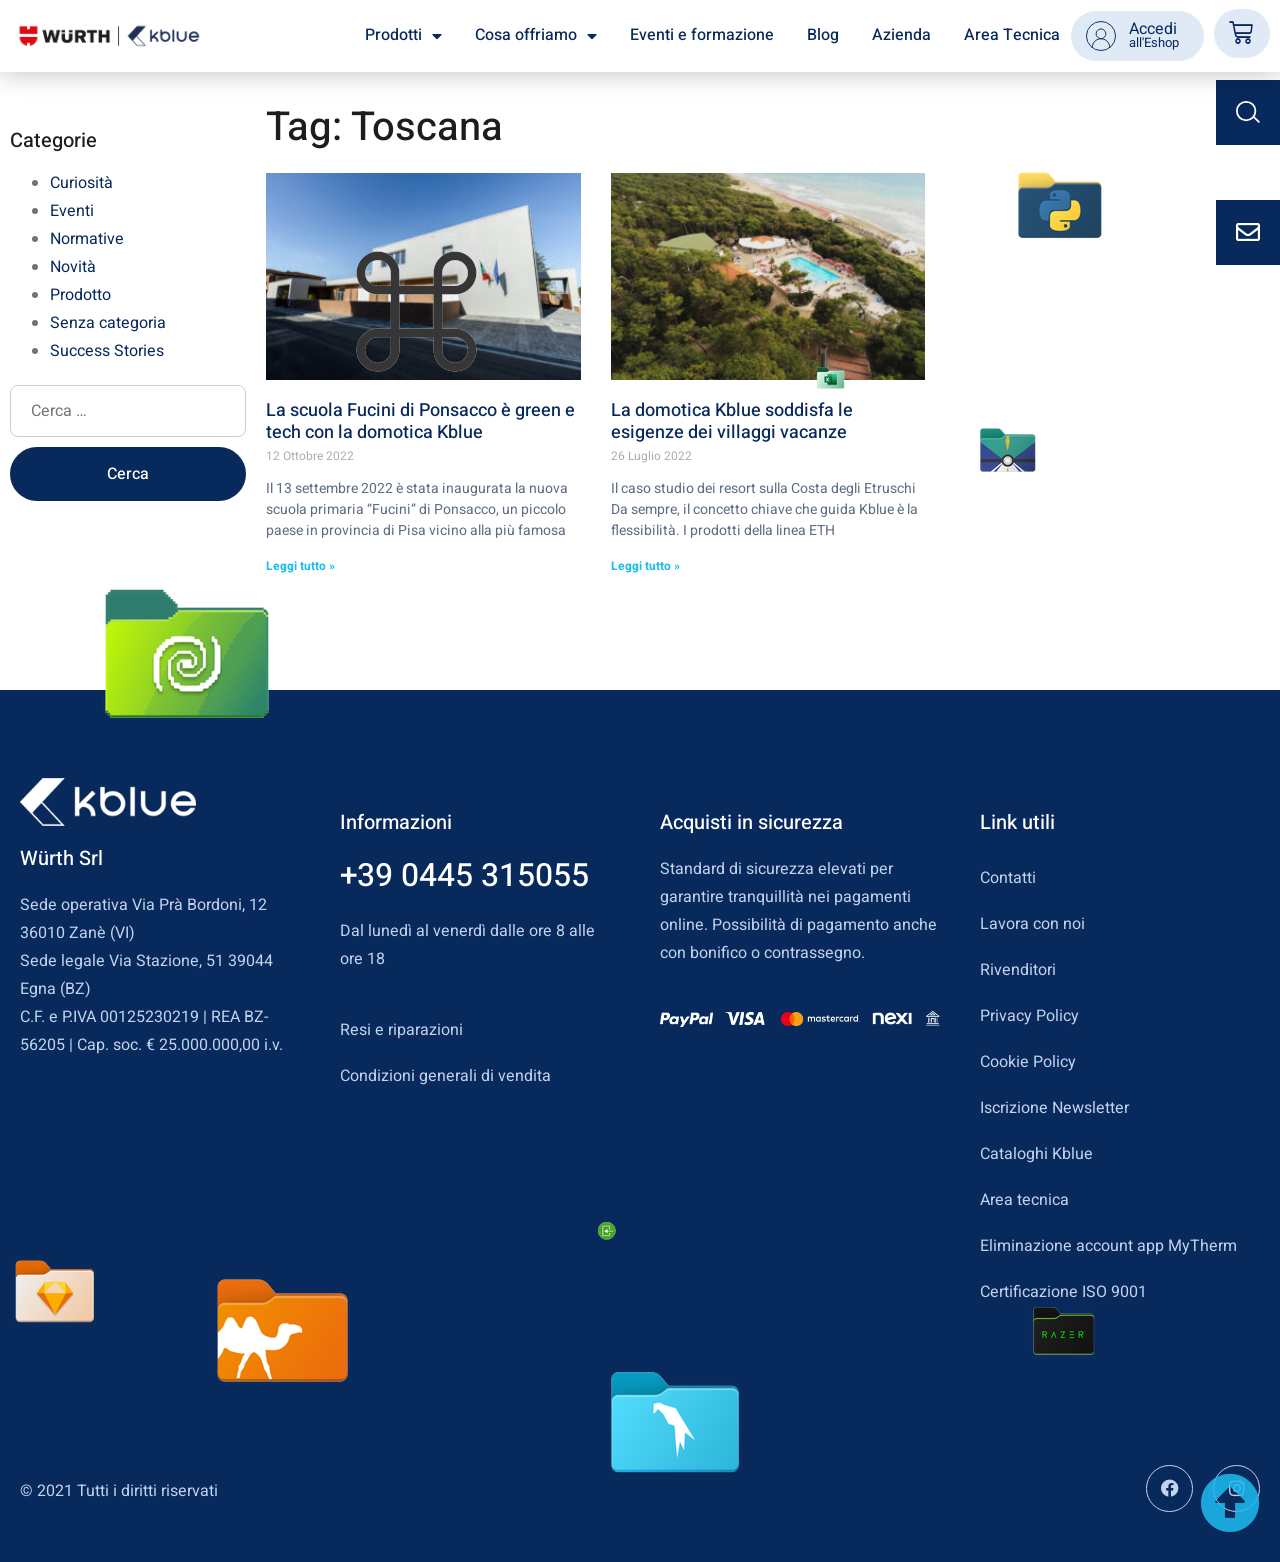  What do you see at coordinates (187, 658) in the screenshot?
I see `open GameJolt files folder` at bounding box center [187, 658].